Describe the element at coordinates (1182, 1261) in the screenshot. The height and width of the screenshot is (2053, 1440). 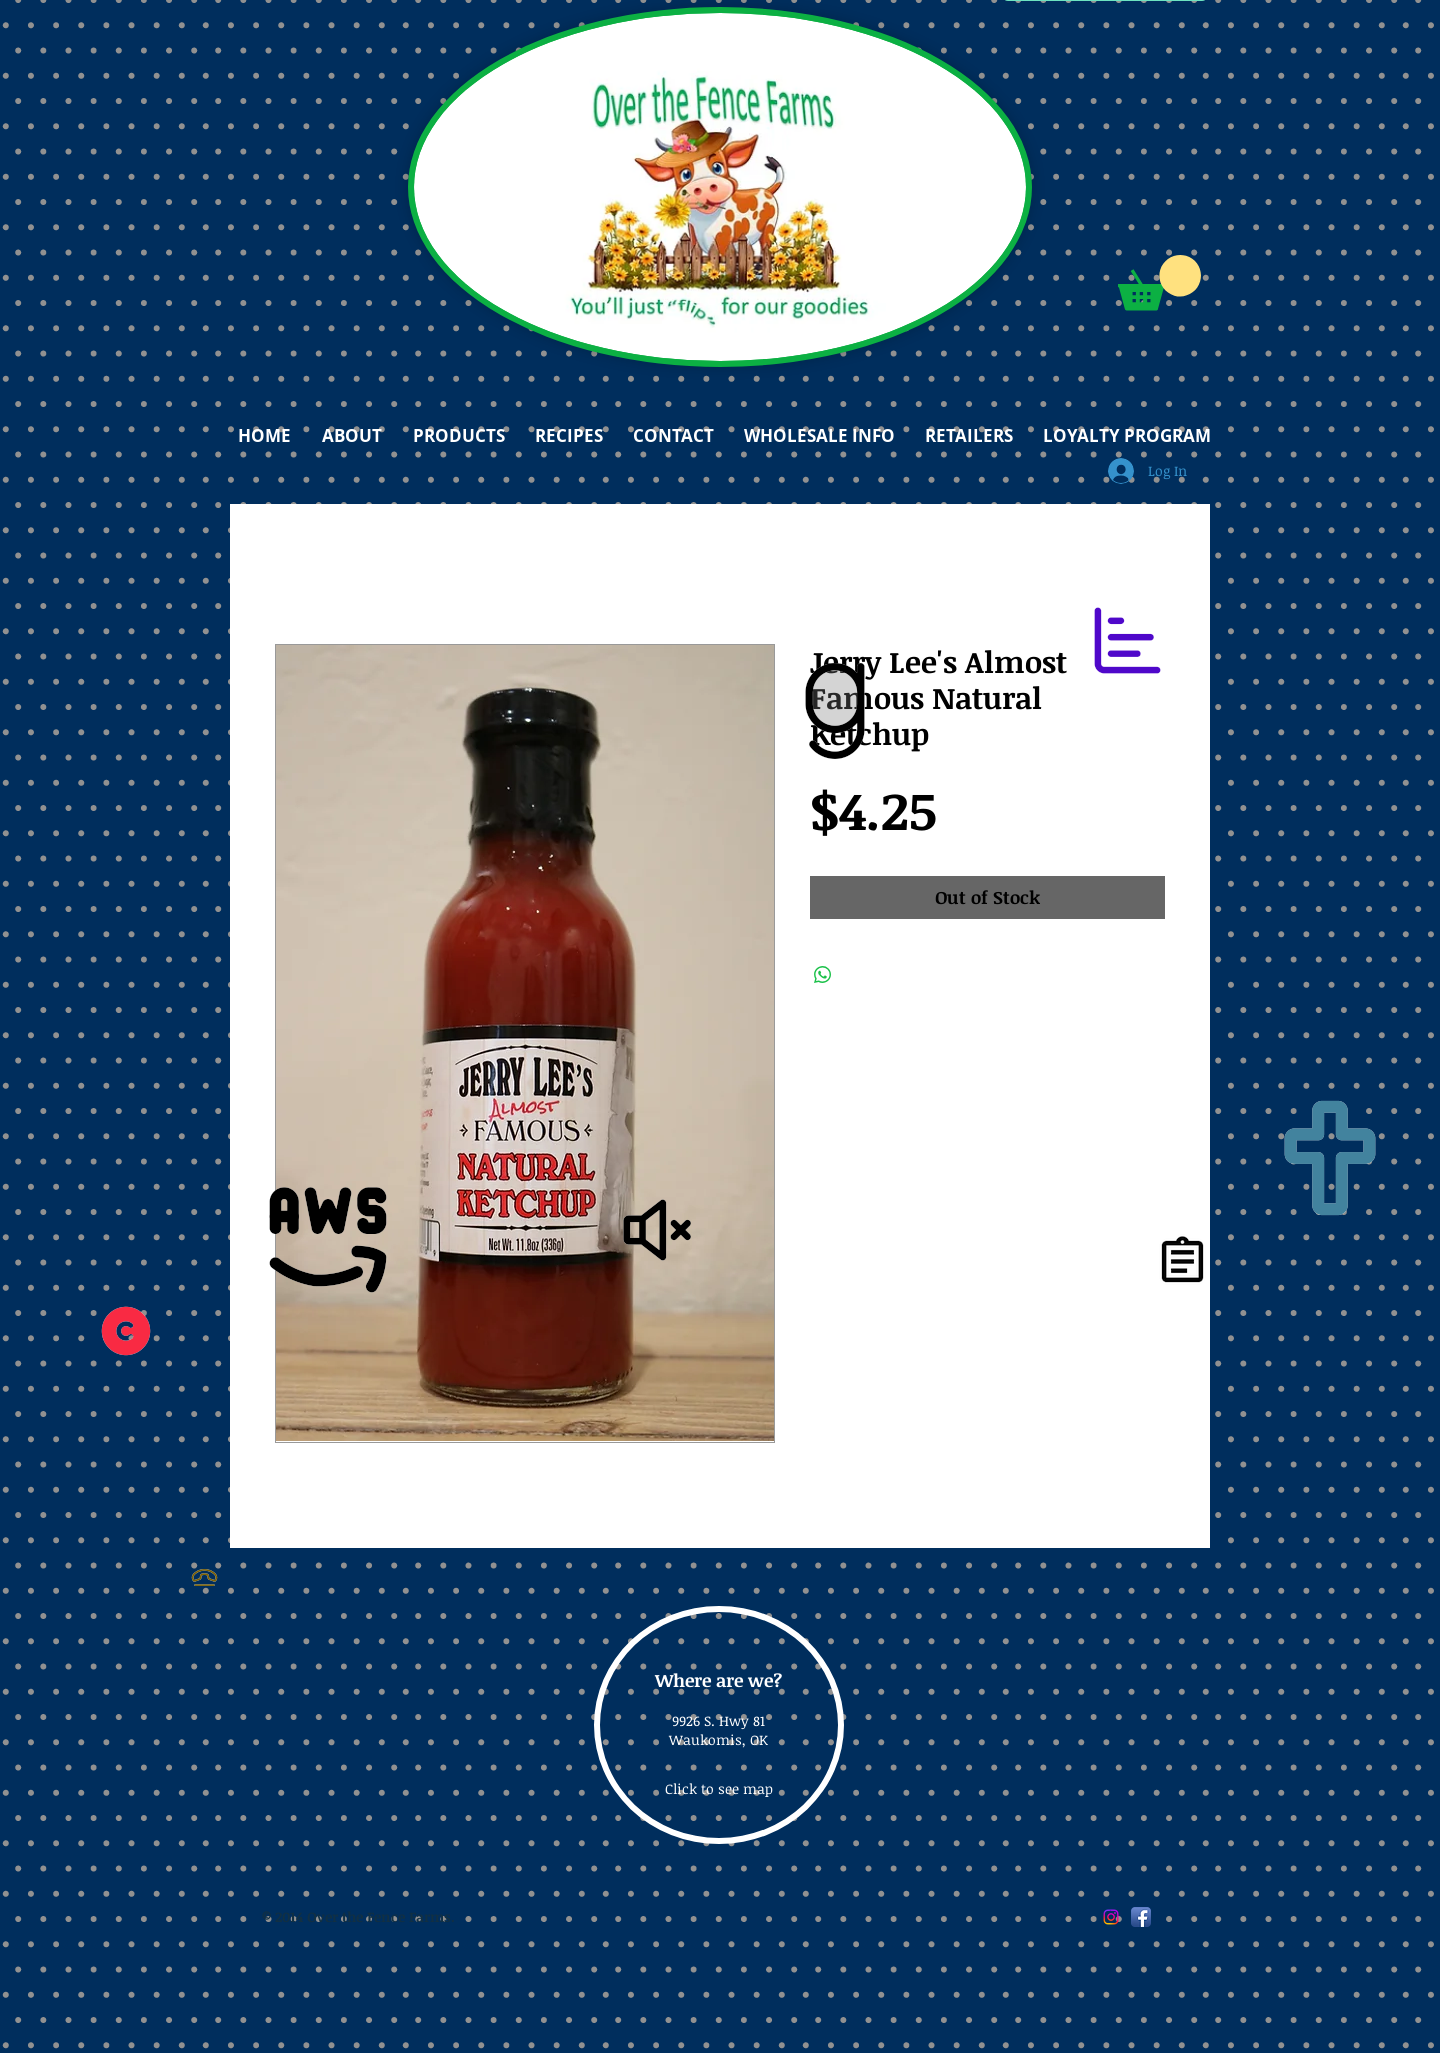
I see `view assignments or tasks` at that location.